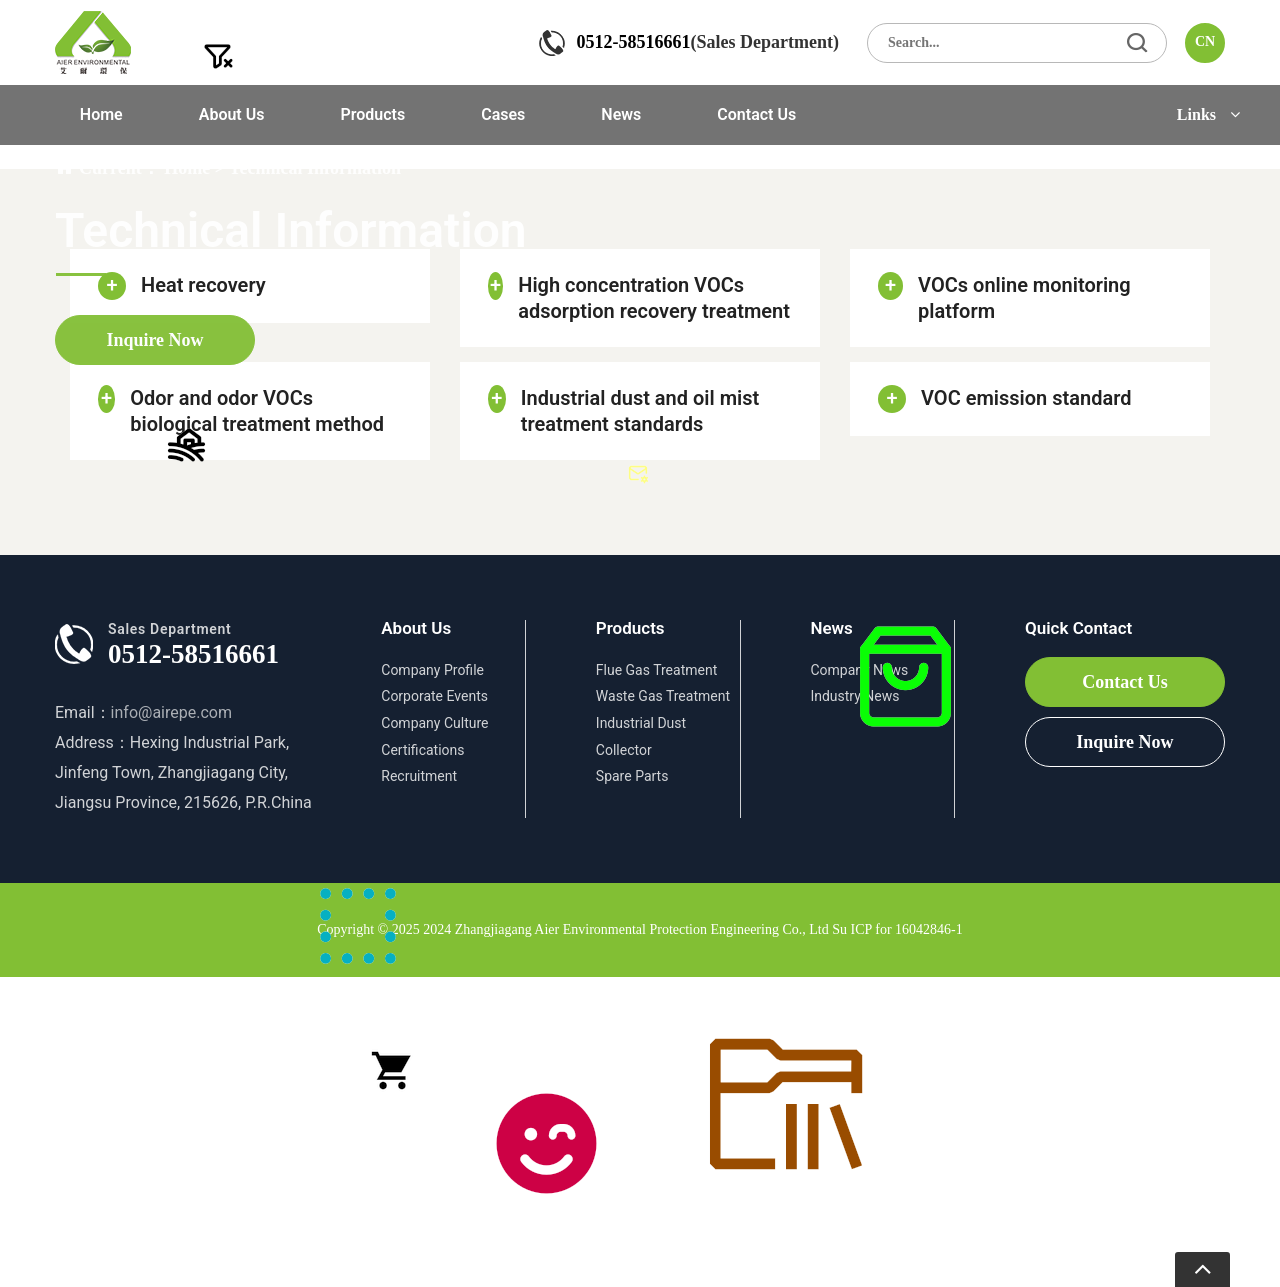 This screenshot has height=1287, width=1280. I want to click on remove all borders from selected cells, so click(358, 926).